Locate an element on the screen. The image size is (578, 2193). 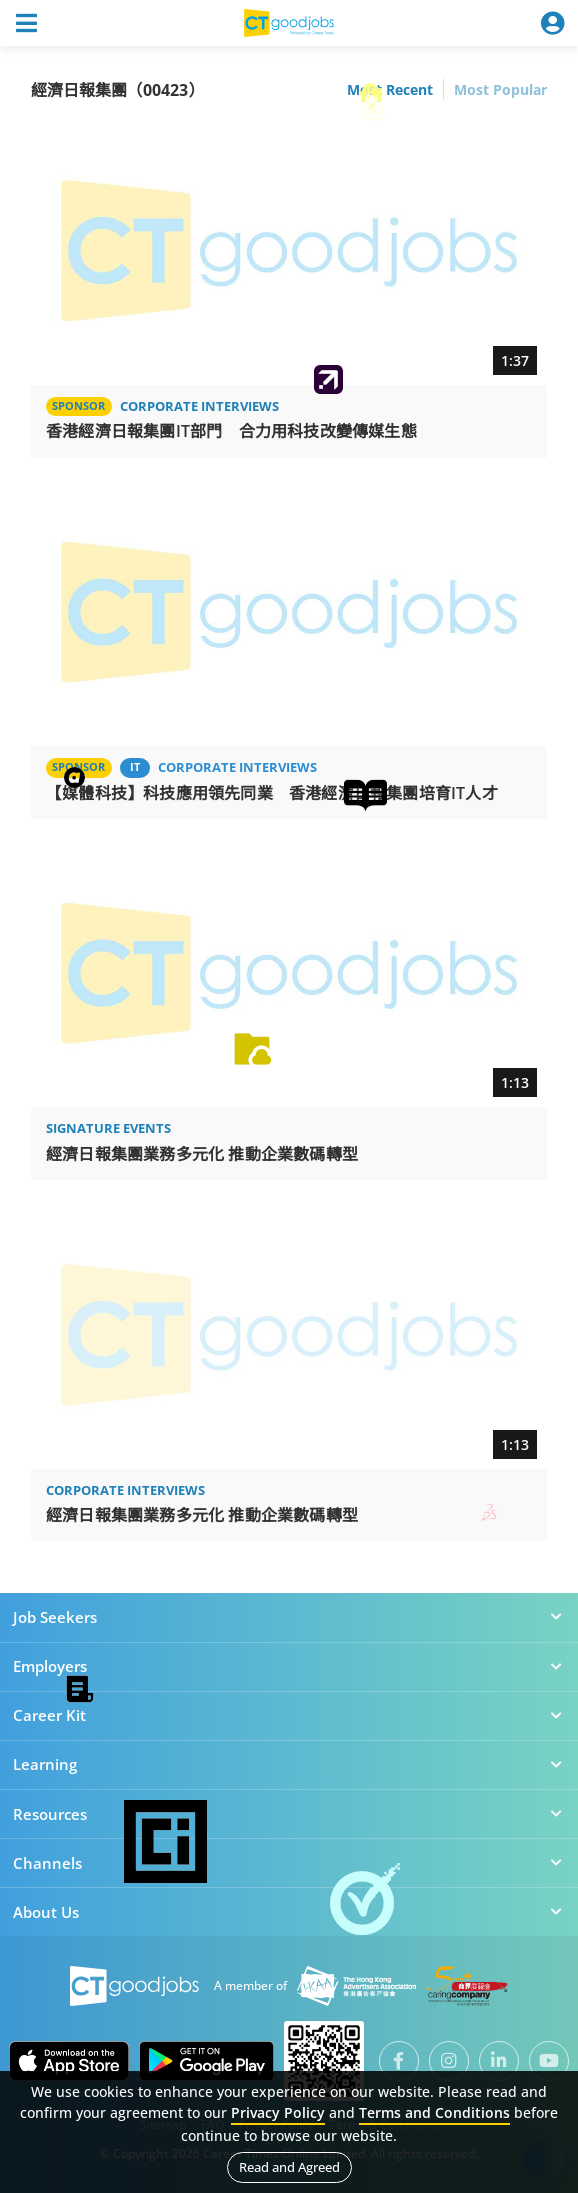
symantec security software logo is located at coordinates (365, 1899).